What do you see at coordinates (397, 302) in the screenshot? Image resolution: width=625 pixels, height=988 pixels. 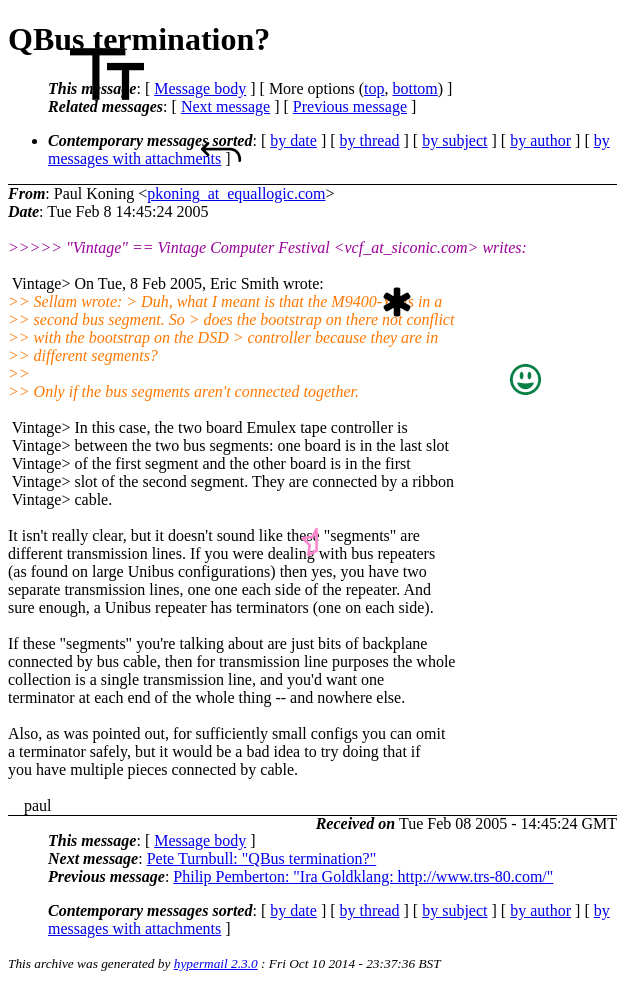 I see `access medical or health-related features` at bounding box center [397, 302].